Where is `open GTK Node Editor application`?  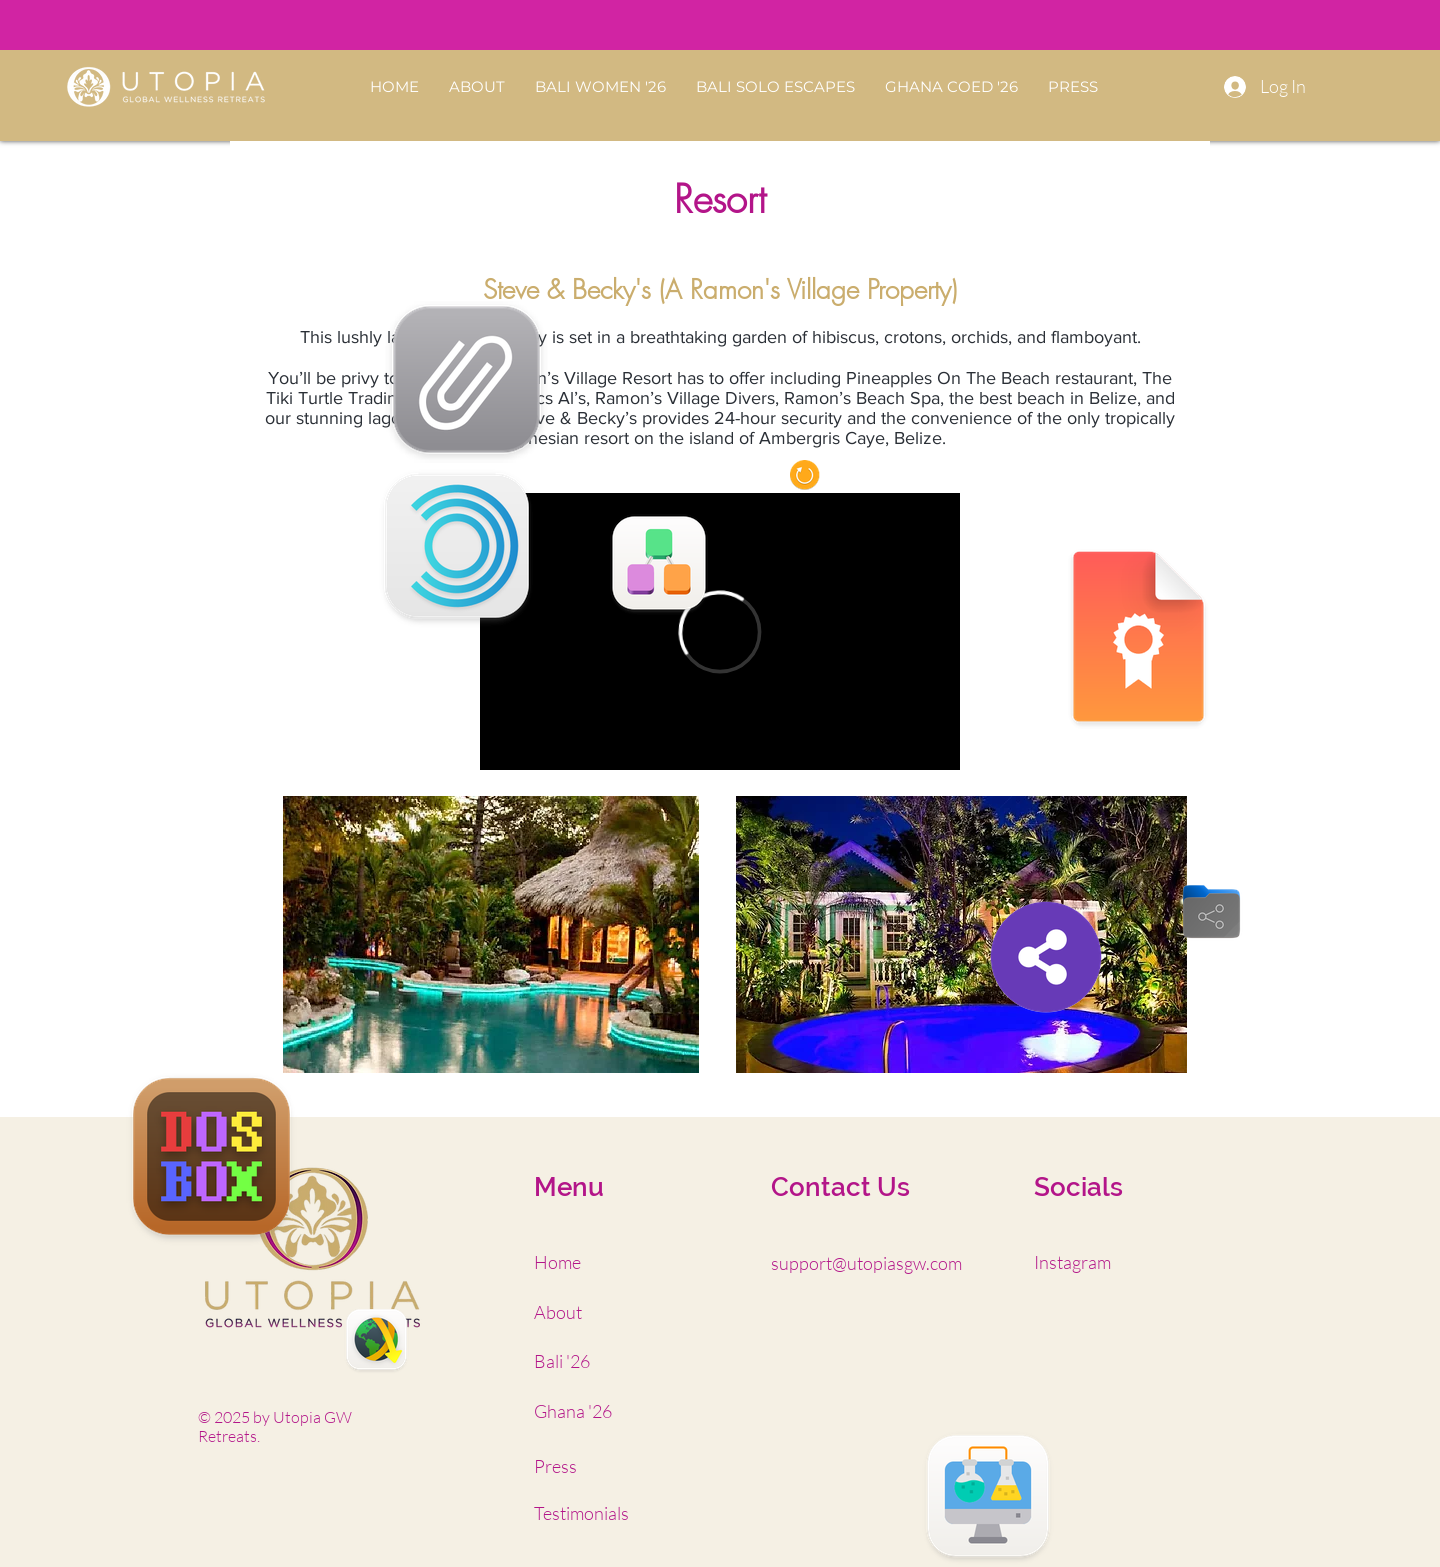 open GTK Node Editor application is located at coordinates (659, 563).